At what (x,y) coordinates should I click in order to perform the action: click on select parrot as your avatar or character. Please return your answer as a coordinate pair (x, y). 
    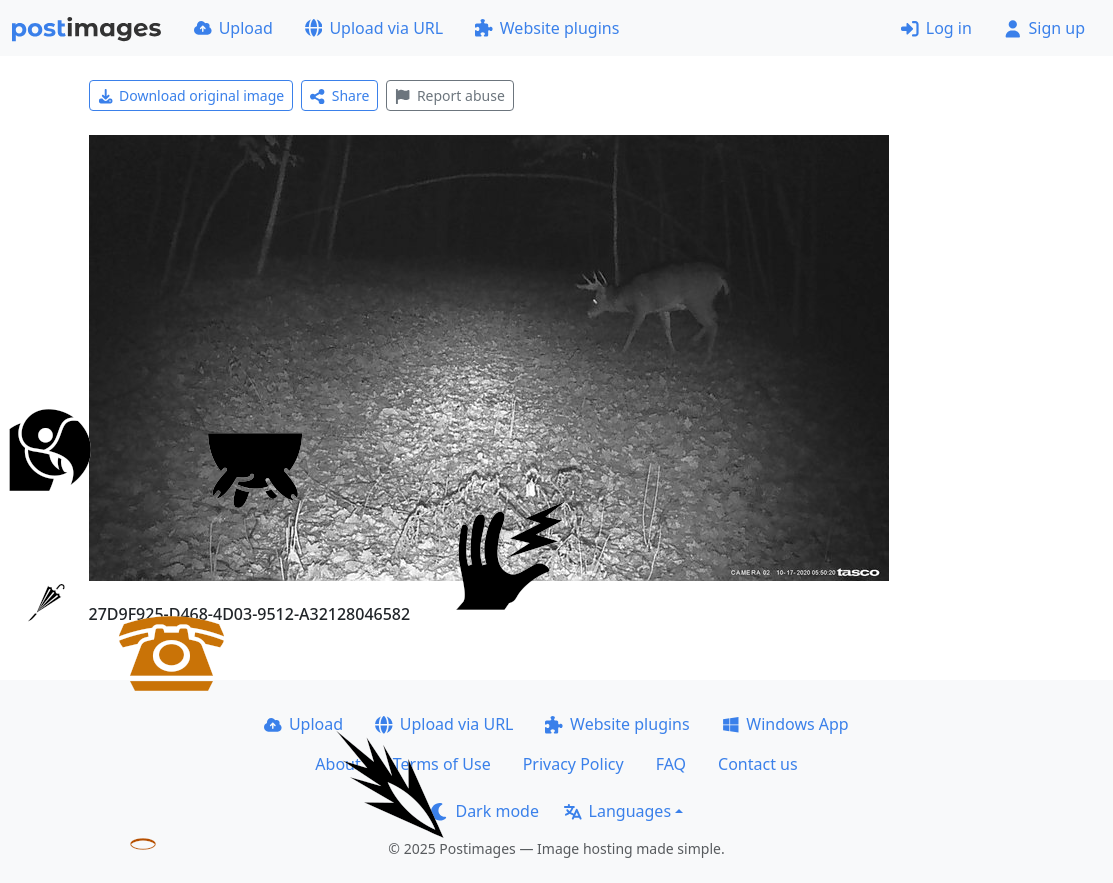
    Looking at the image, I should click on (50, 450).